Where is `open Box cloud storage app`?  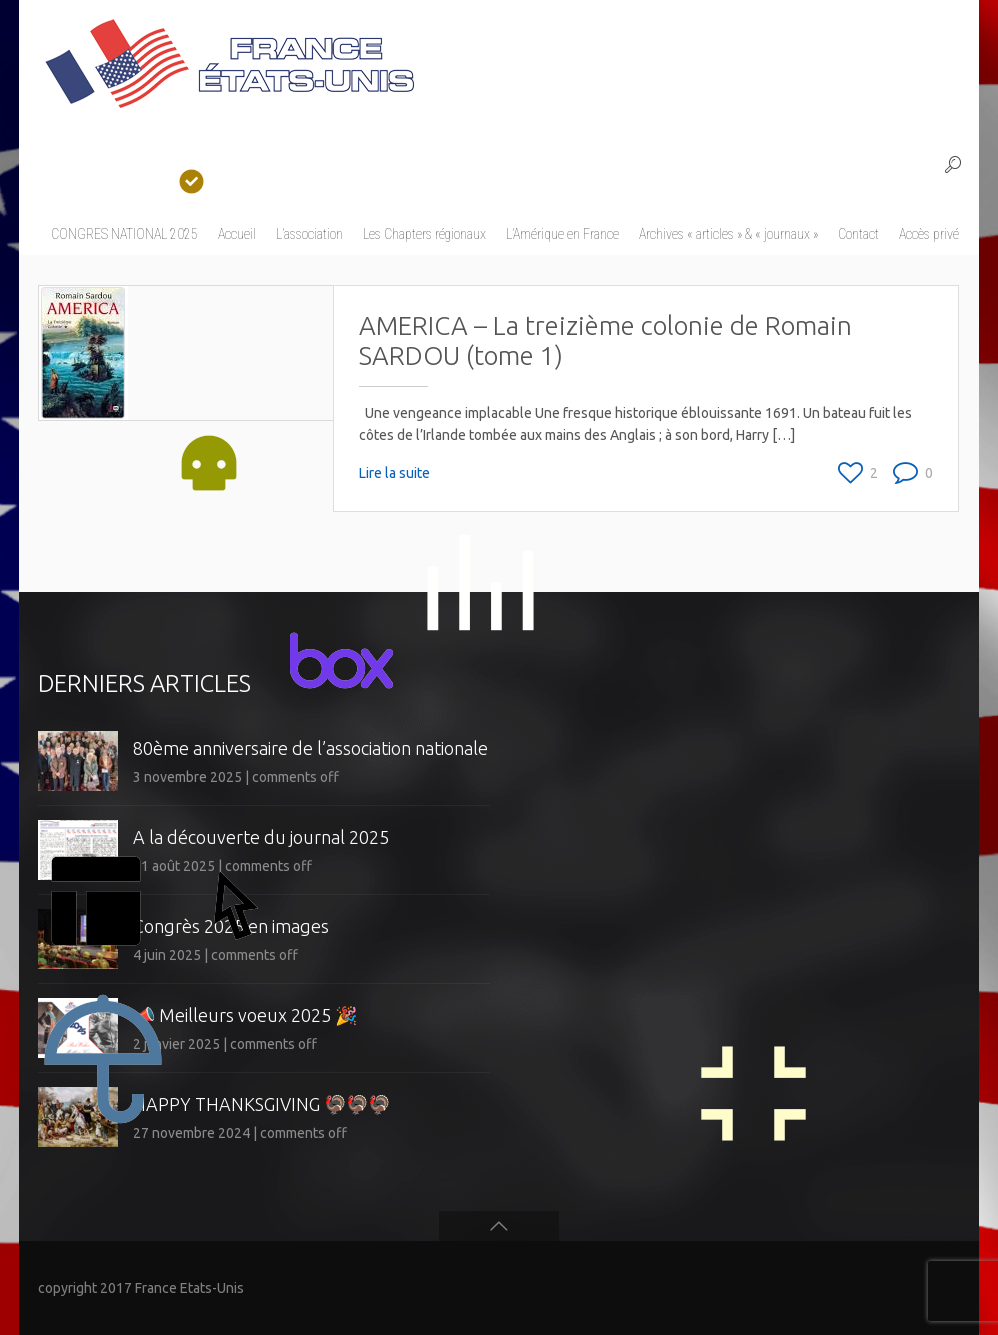 open Box cloud storage app is located at coordinates (341, 660).